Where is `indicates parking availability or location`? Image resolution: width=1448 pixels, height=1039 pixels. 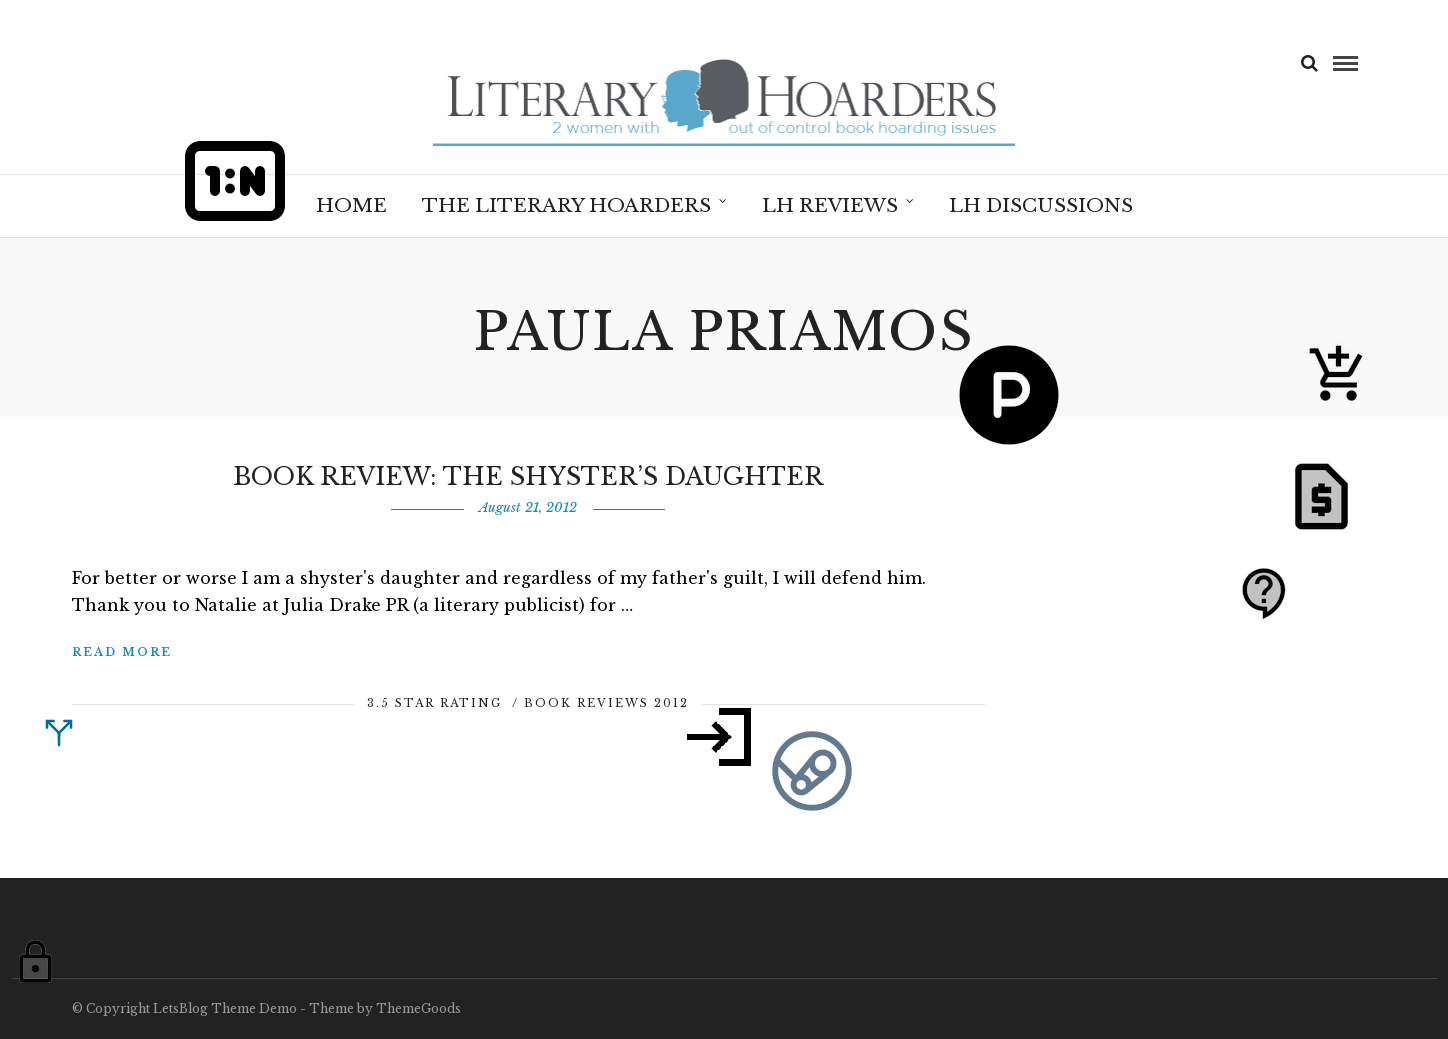 indicates parking availability or location is located at coordinates (1009, 395).